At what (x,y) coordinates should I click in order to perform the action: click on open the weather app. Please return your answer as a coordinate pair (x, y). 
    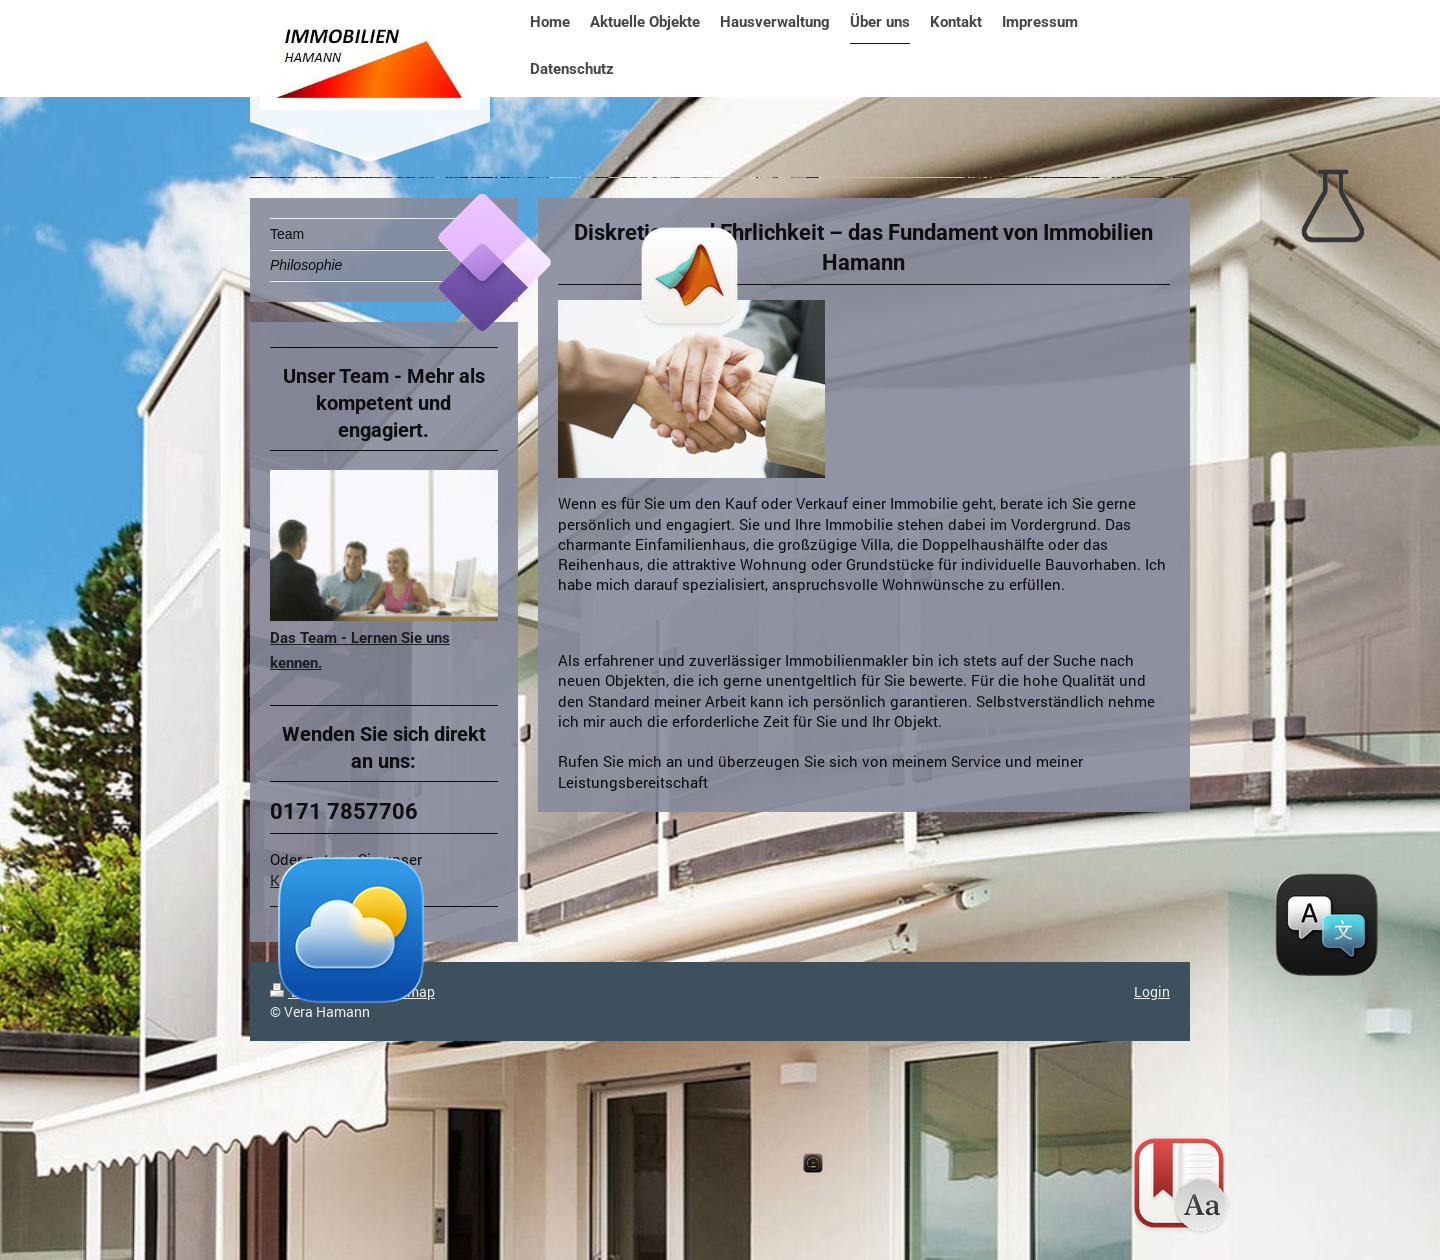
    Looking at the image, I should click on (351, 930).